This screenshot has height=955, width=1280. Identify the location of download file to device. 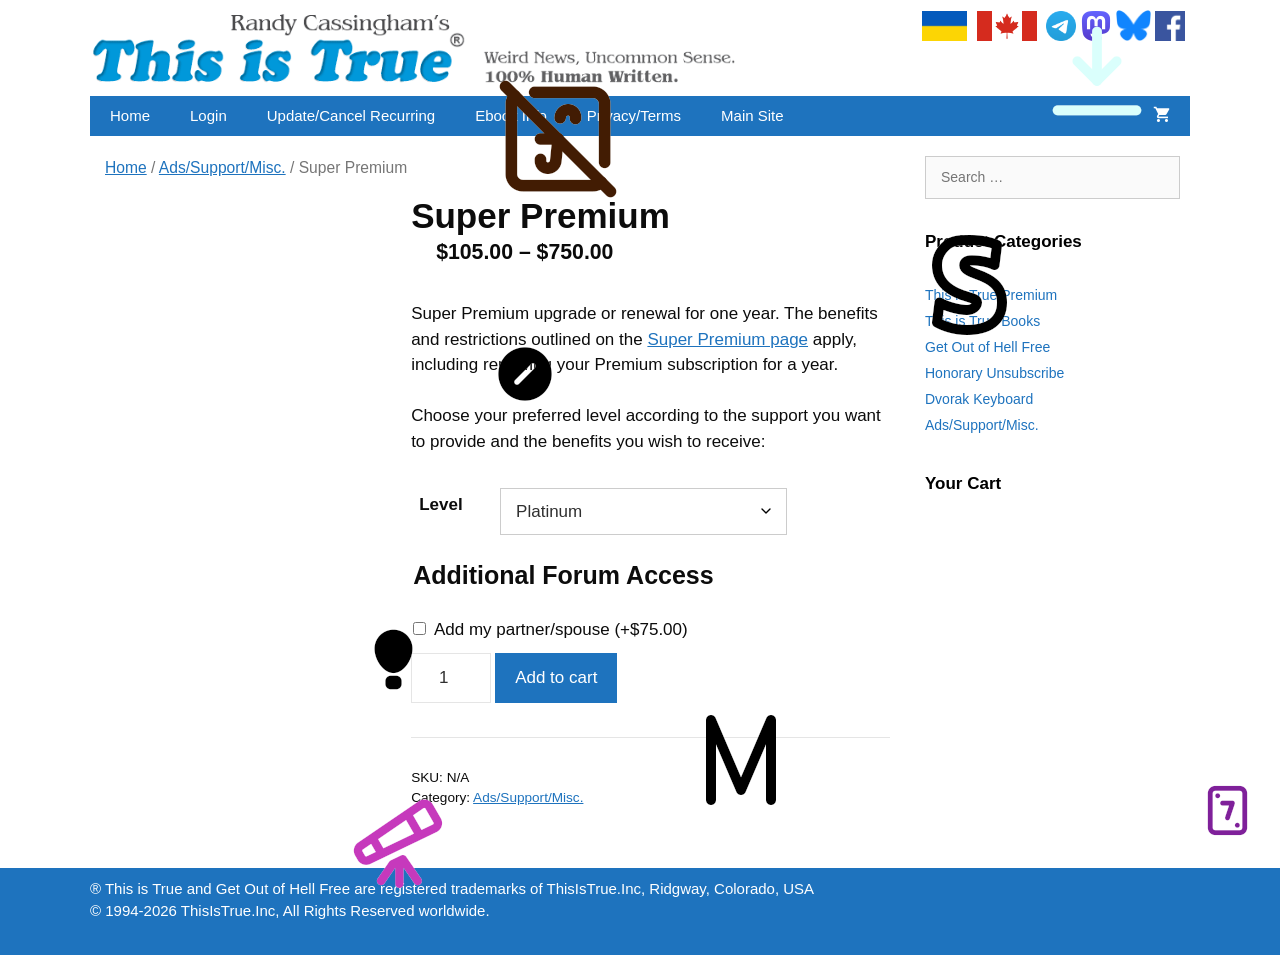
(1097, 71).